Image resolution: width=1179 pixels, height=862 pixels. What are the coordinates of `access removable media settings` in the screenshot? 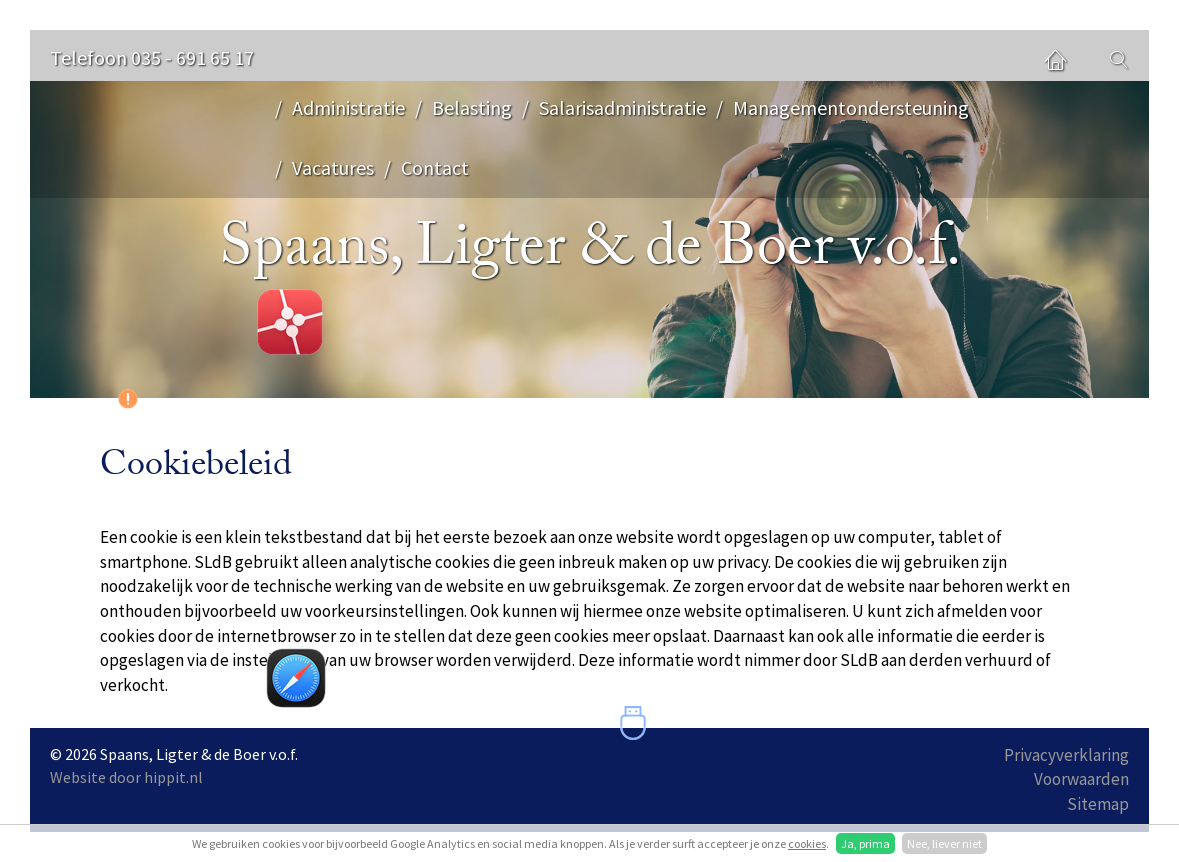 It's located at (633, 723).